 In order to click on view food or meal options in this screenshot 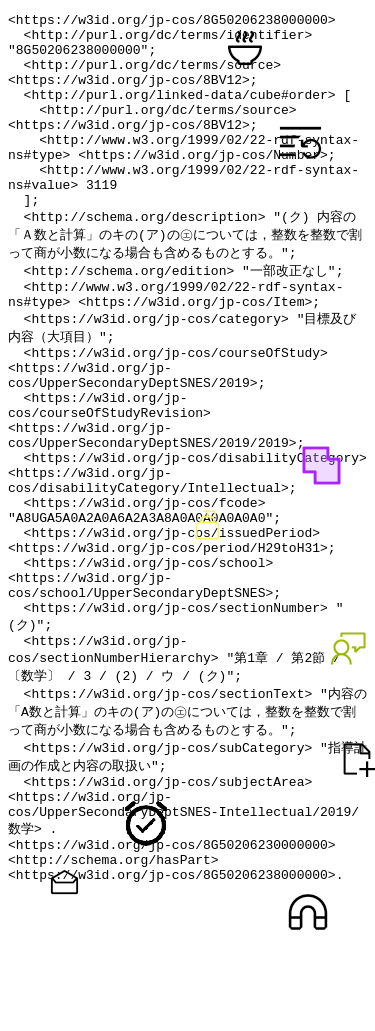, I will do `click(245, 48)`.